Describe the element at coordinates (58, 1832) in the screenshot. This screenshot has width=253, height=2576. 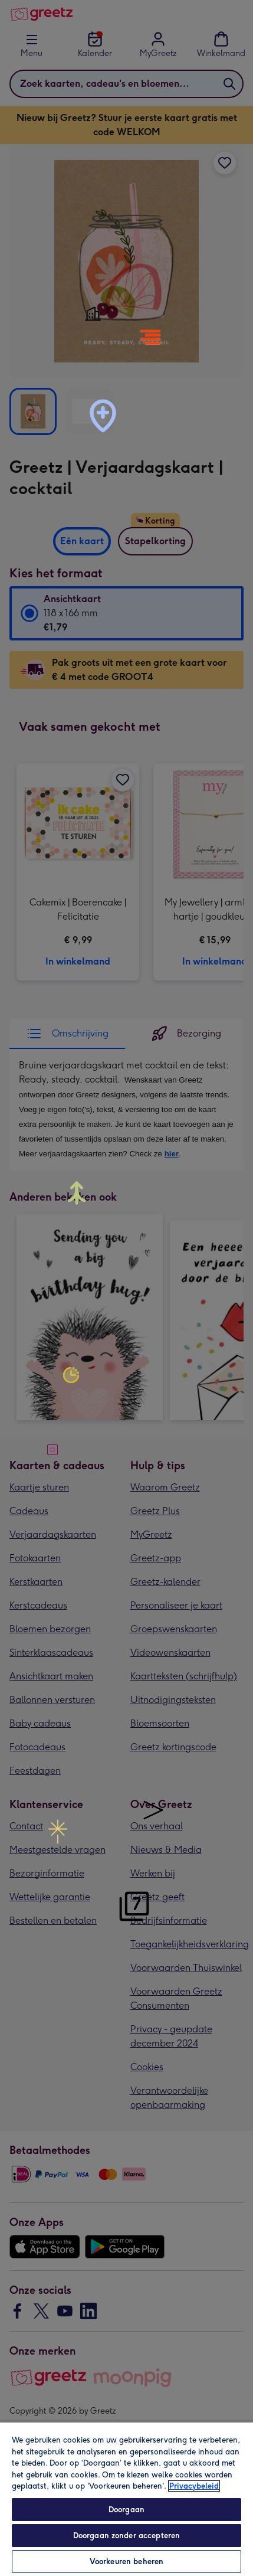
I see `link to linktree profile` at that location.